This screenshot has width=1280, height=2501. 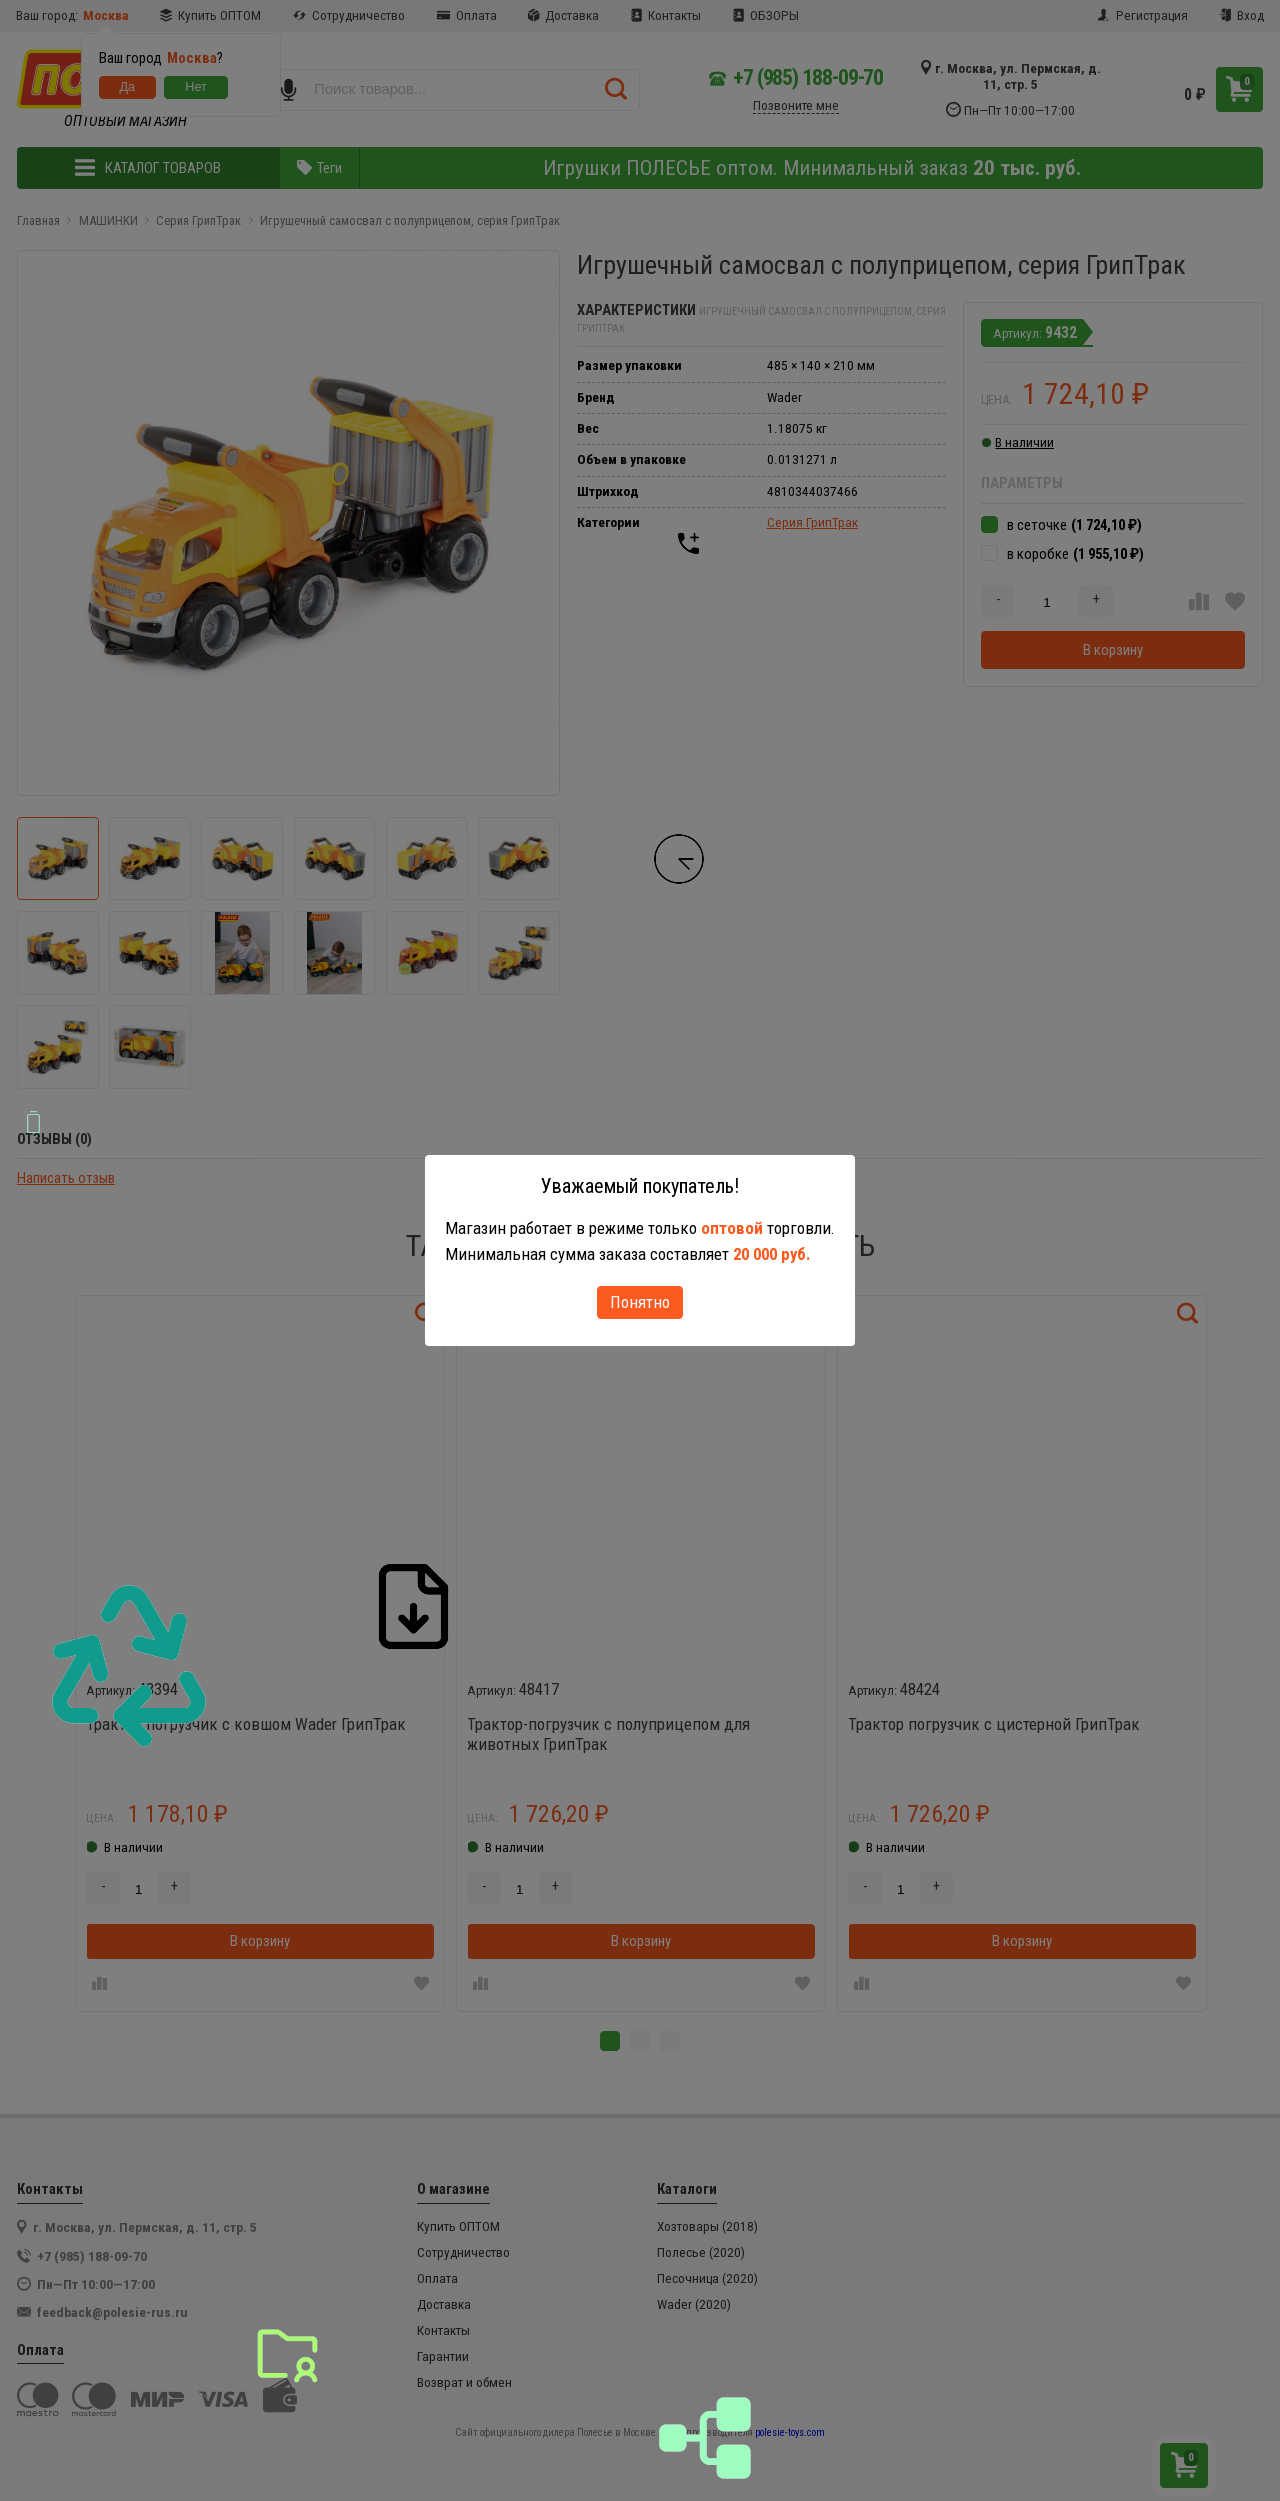 I want to click on view afternoon schedule or events, so click(x=679, y=859).